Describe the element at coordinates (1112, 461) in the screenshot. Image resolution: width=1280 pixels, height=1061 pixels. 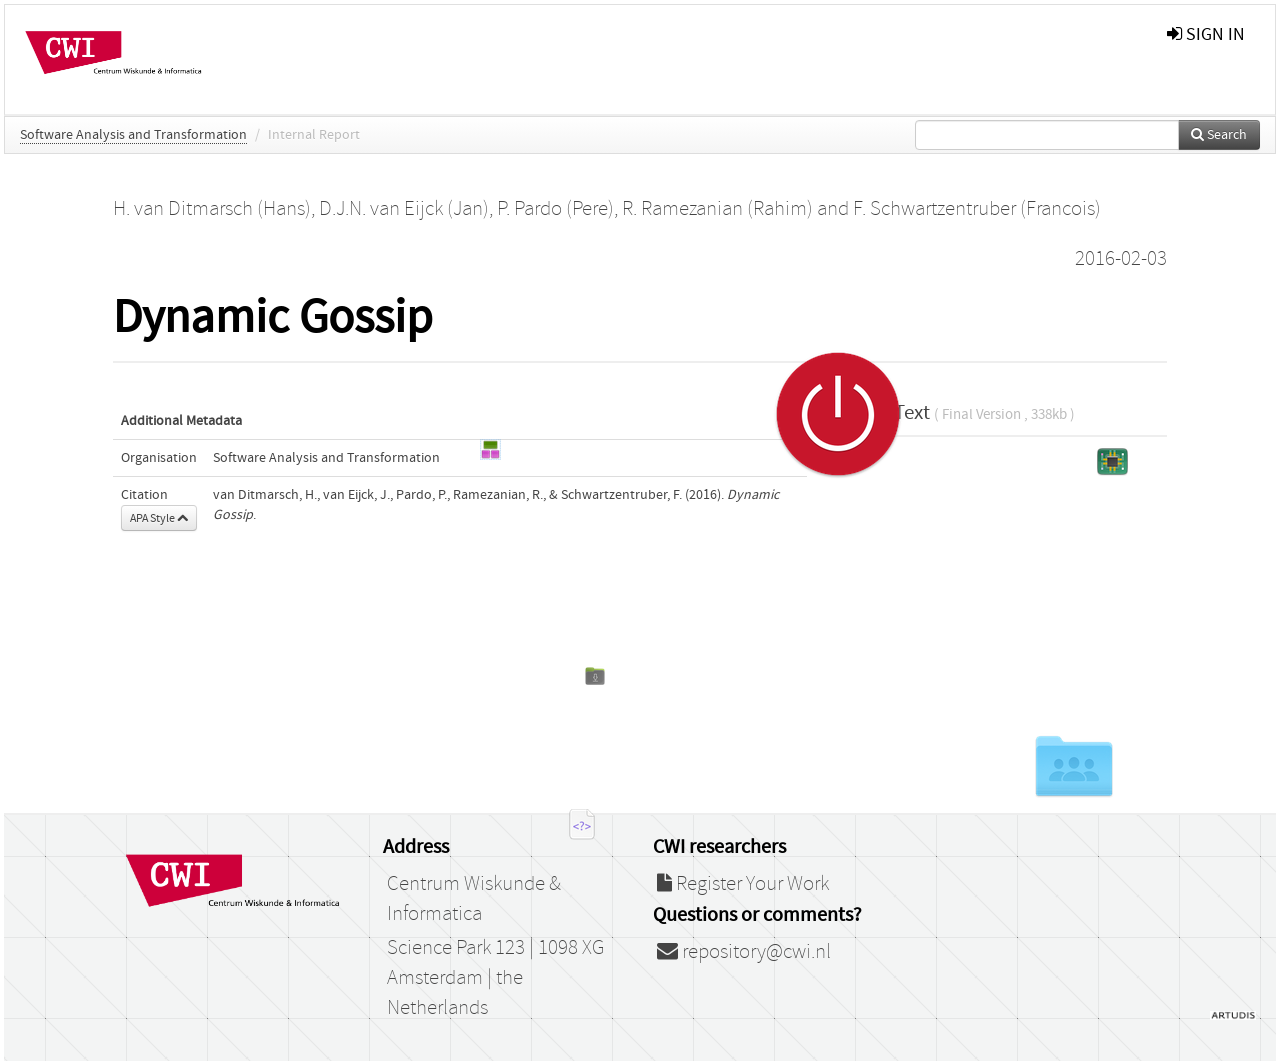
I see `open cpu-x system monitoring app` at that location.